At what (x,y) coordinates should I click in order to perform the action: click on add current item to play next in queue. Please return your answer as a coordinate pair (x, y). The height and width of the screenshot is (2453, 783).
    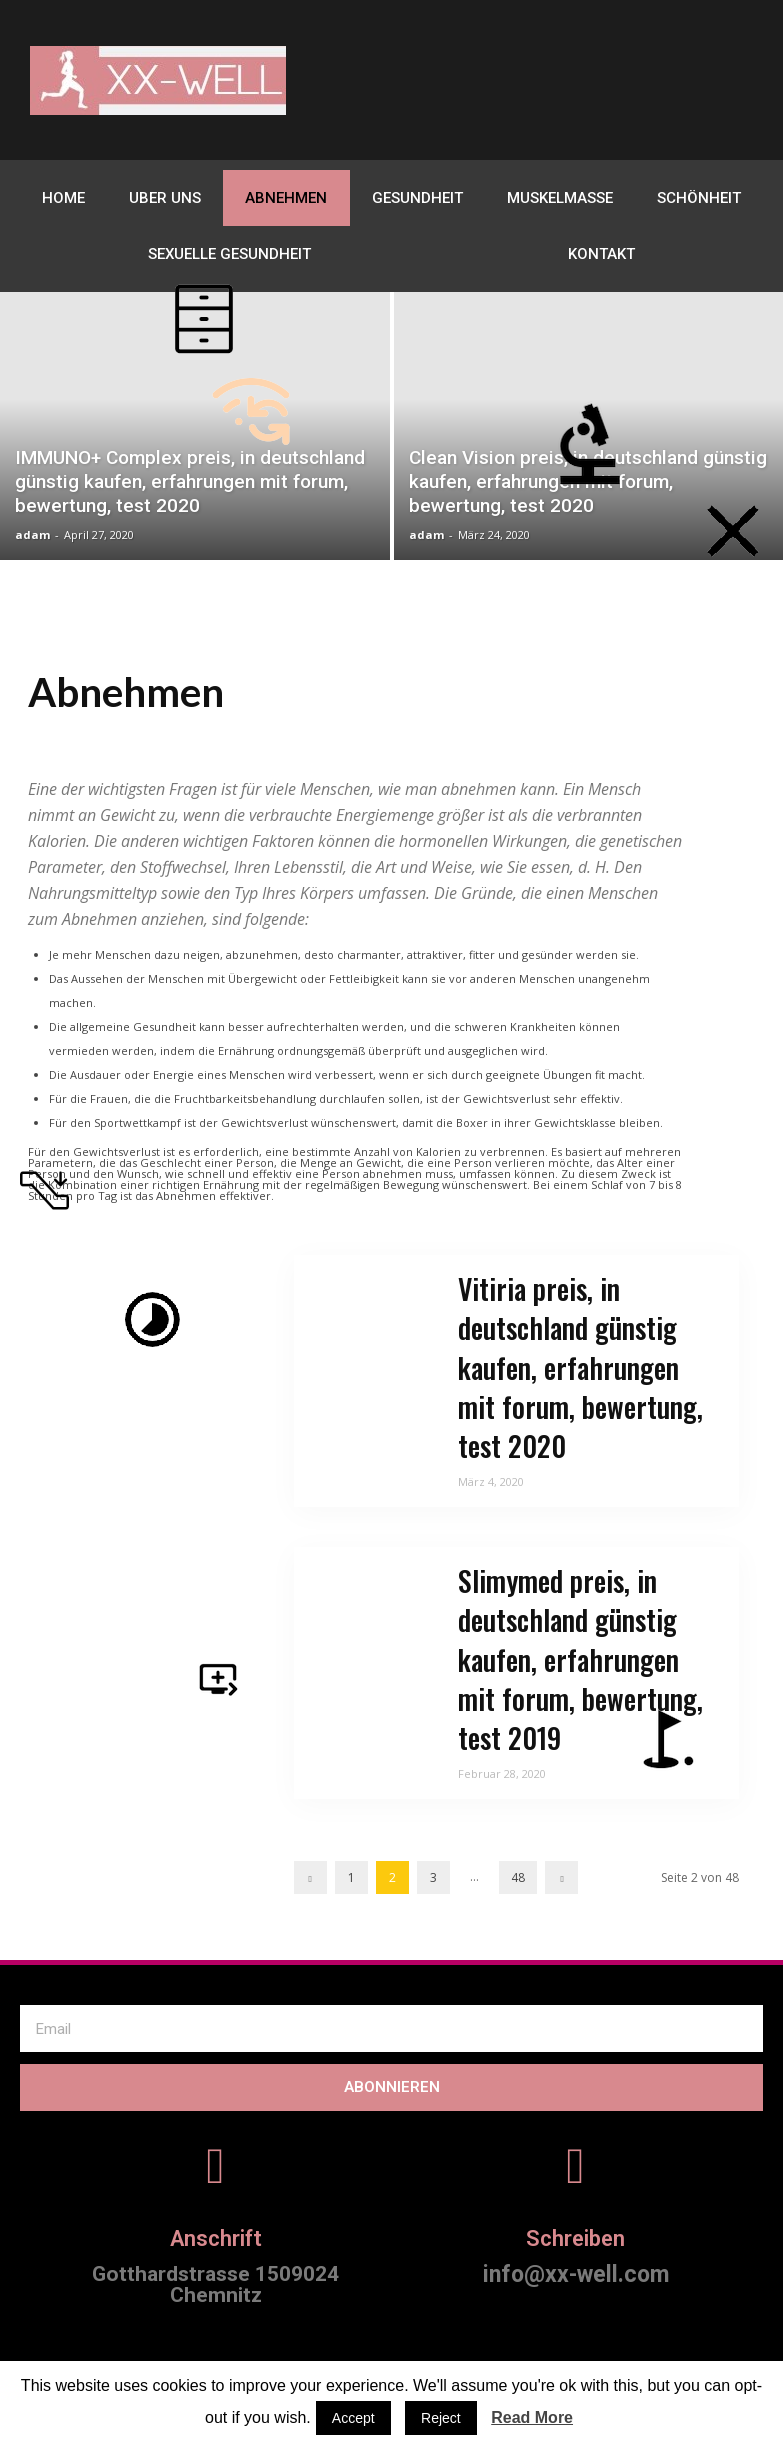
    Looking at the image, I should click on (218, 1679).